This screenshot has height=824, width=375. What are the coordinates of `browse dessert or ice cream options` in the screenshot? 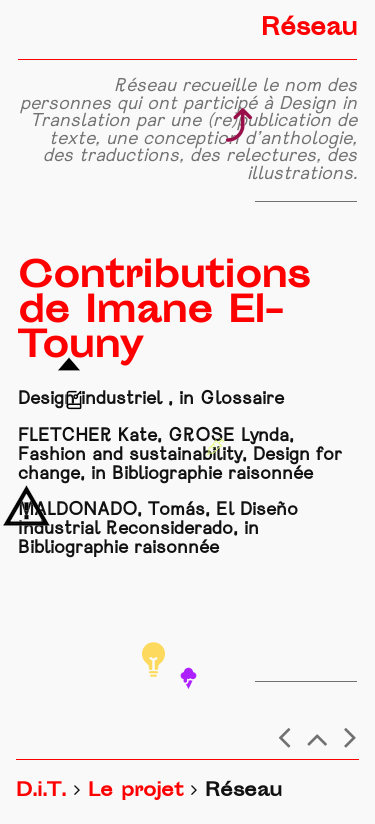 It's located at (188, 678).